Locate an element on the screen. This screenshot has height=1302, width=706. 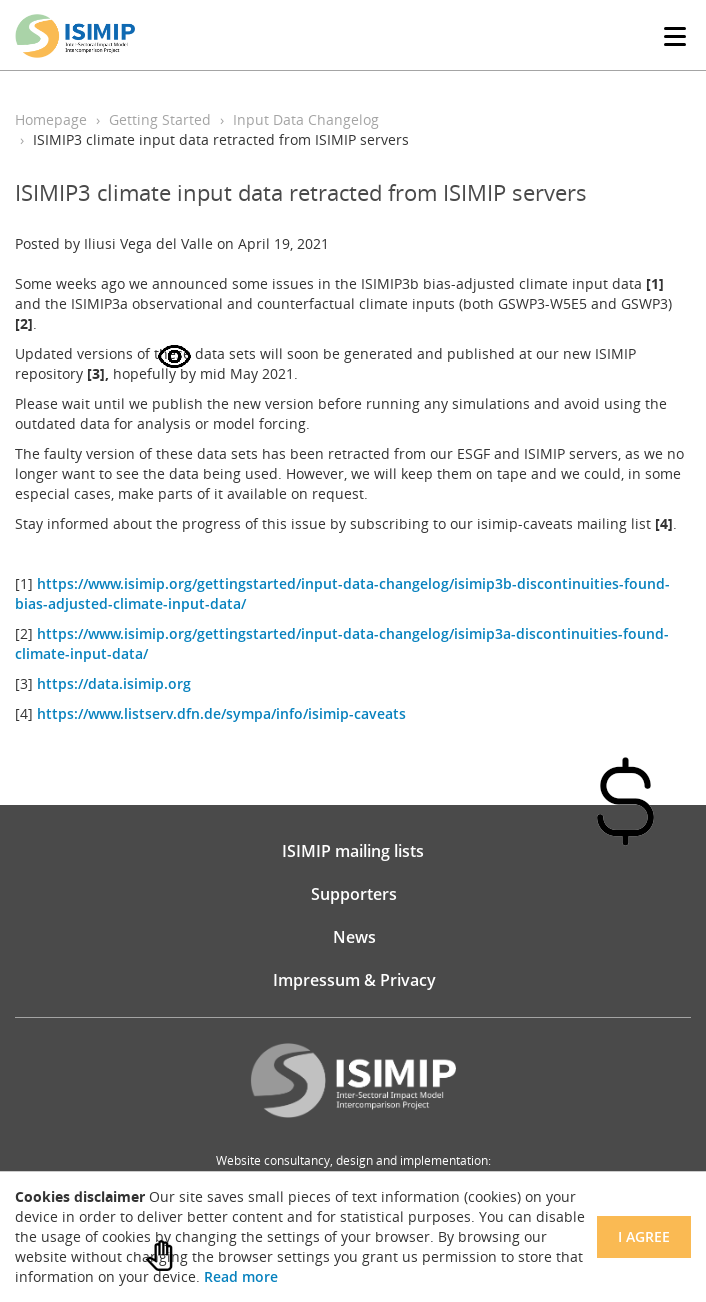
stop or pause an action is located at coordinates (159, 1255).